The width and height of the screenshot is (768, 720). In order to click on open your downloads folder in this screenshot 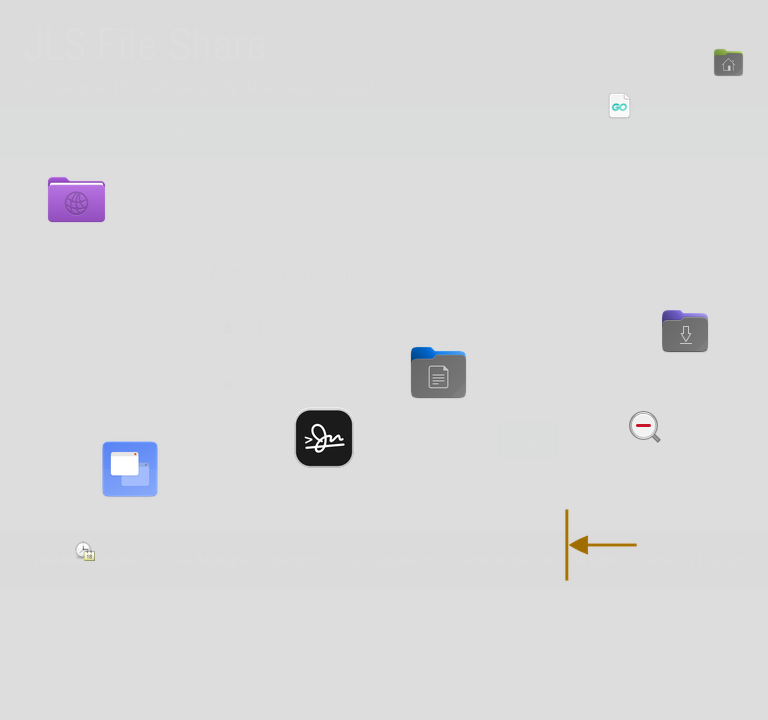, I will do `click(685, 331)`.